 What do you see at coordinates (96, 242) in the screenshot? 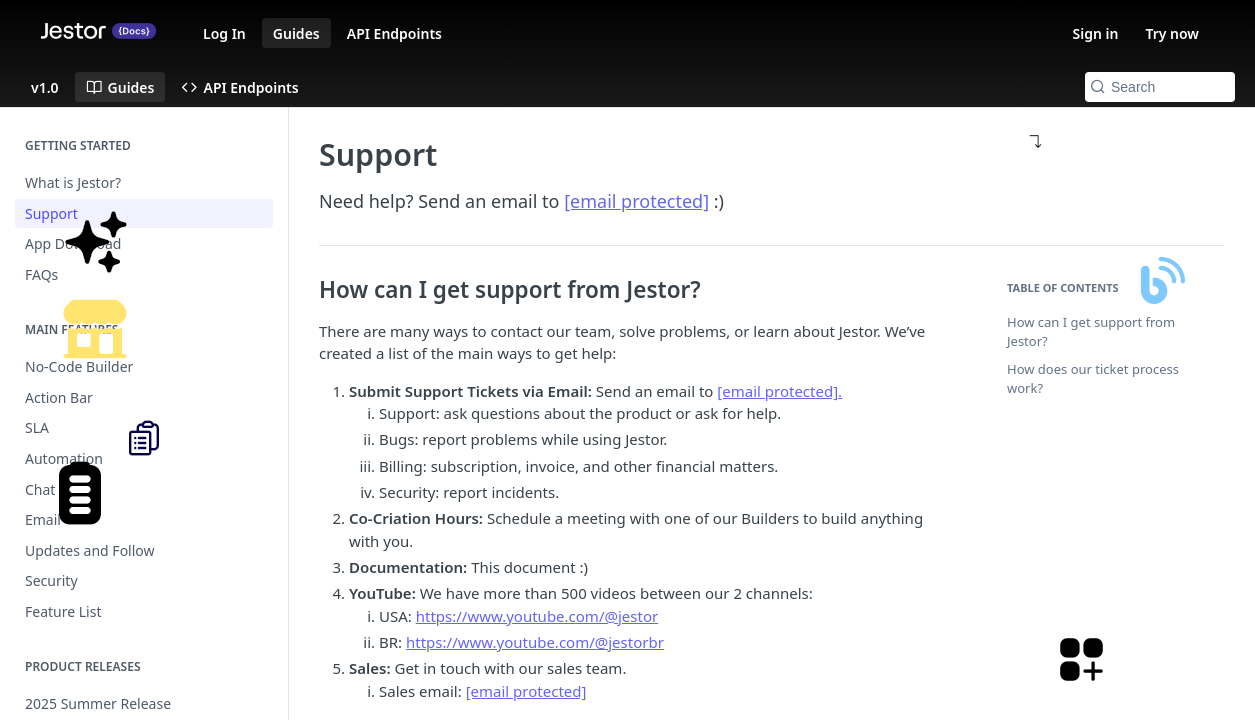
I see `indicates AI-generated or enhanced content` at bounding box center [96, 242].